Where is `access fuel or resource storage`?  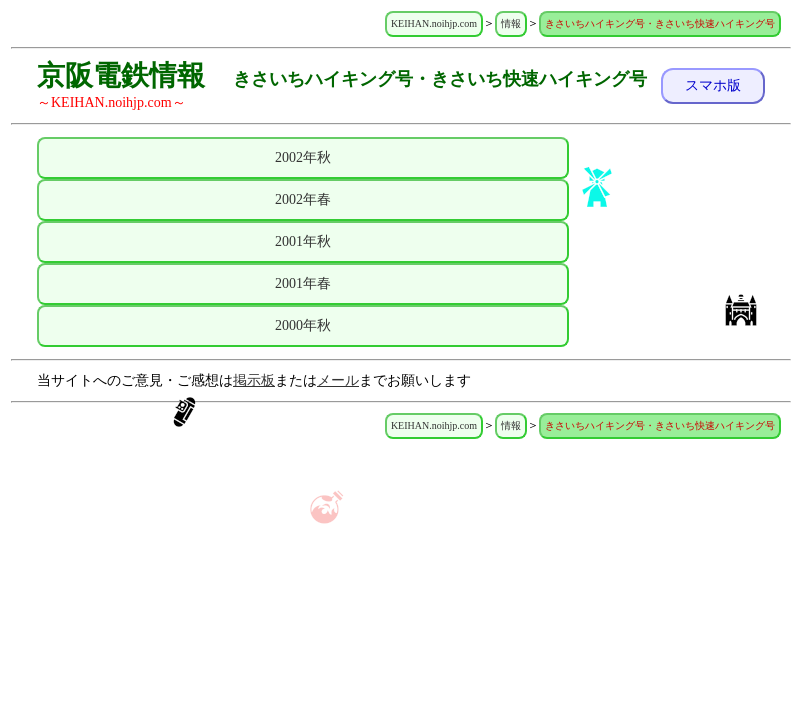
access fuel or resource storage is located at coordinates (185, 412).